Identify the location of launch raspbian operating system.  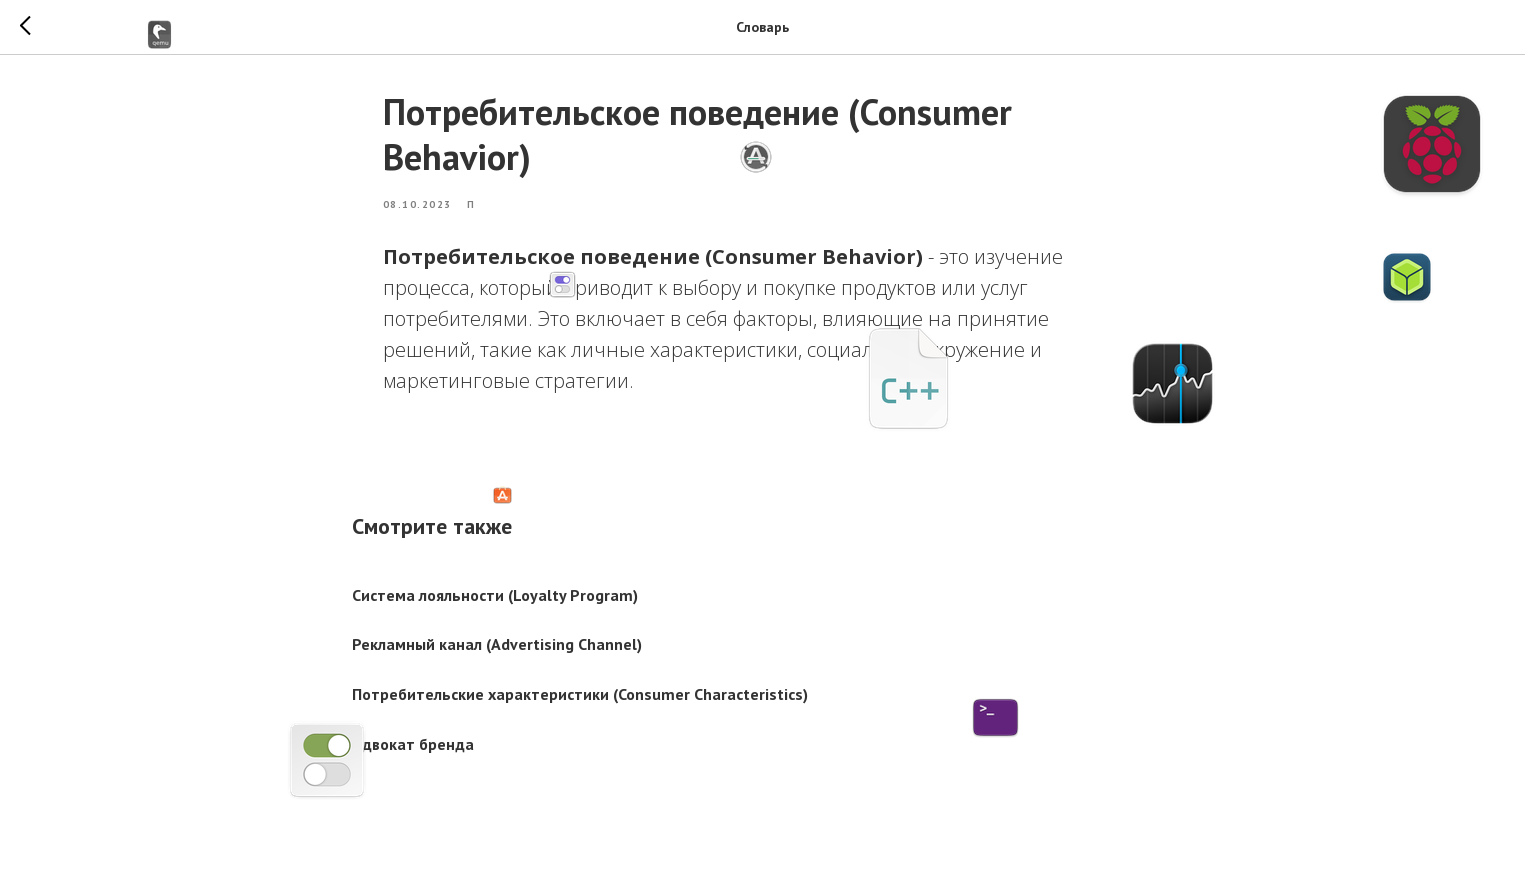
(1432, 144).